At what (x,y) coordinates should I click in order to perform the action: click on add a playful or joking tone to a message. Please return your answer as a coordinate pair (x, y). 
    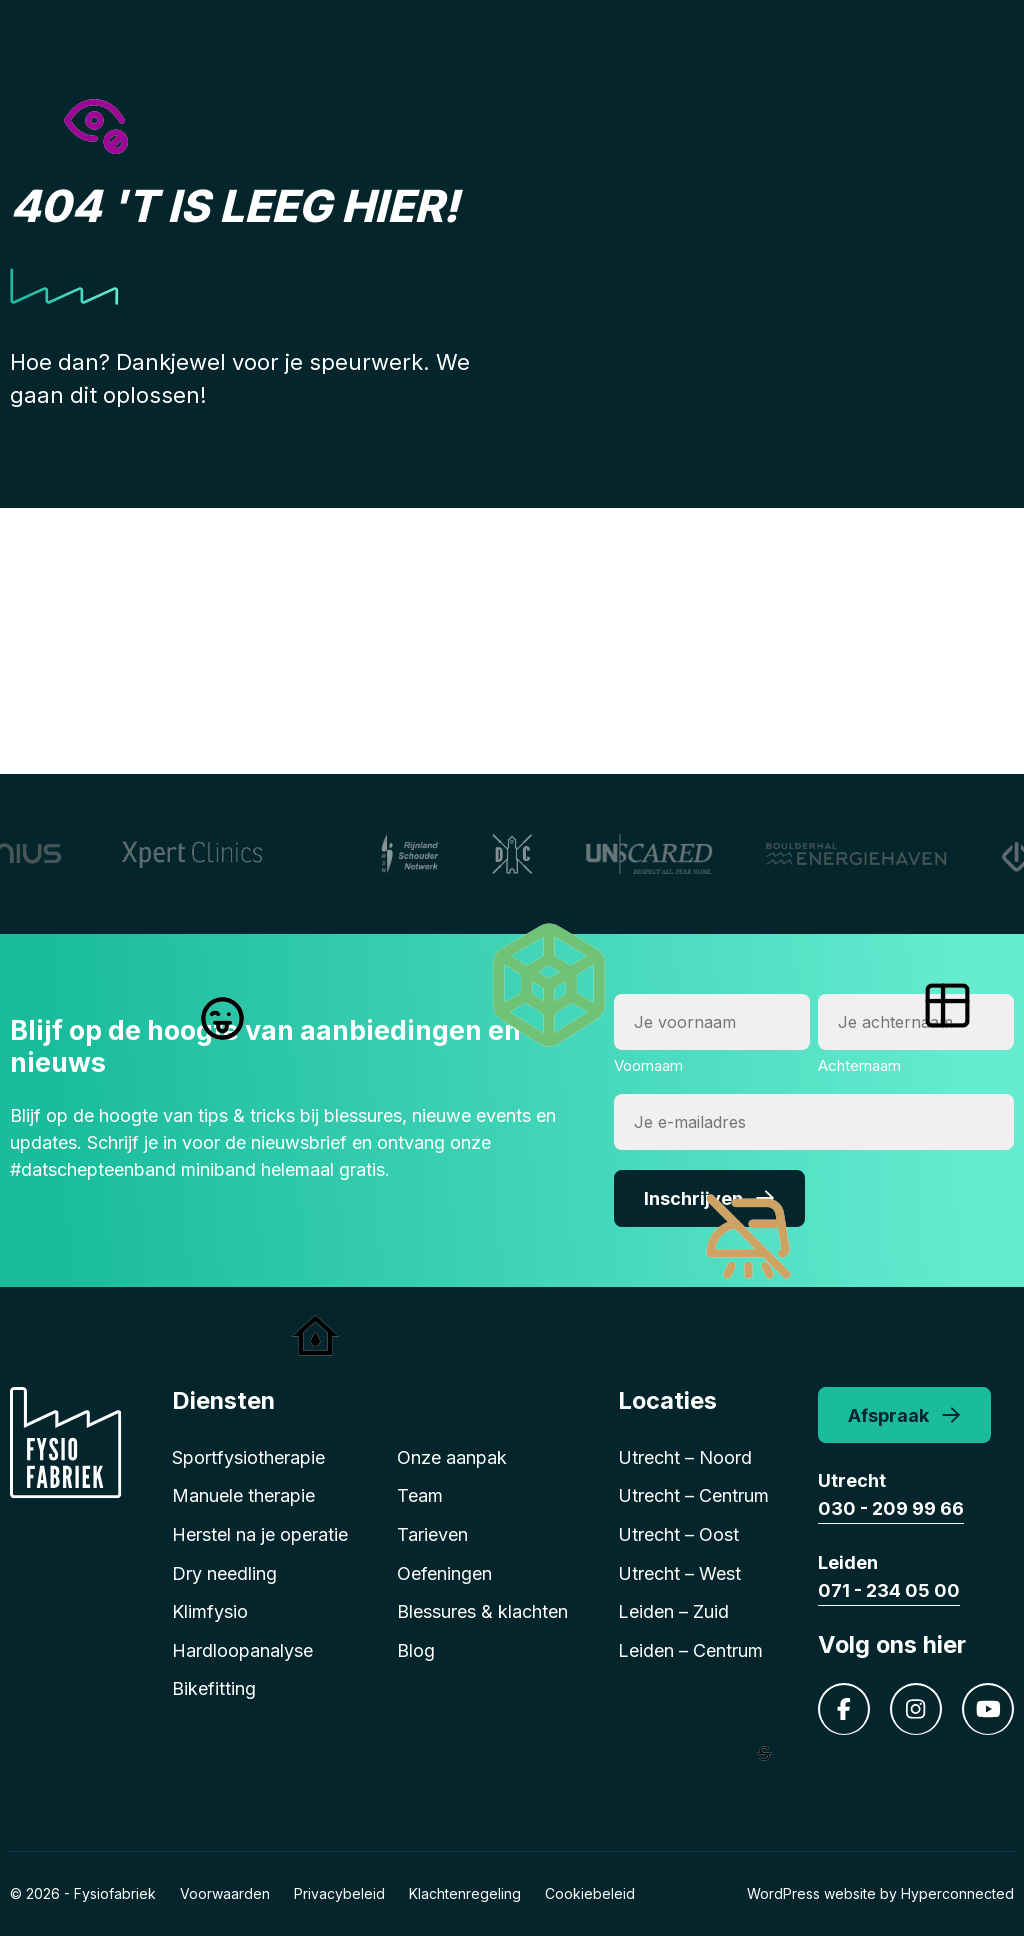
    Looking at the image, I should click on (222, 1018).